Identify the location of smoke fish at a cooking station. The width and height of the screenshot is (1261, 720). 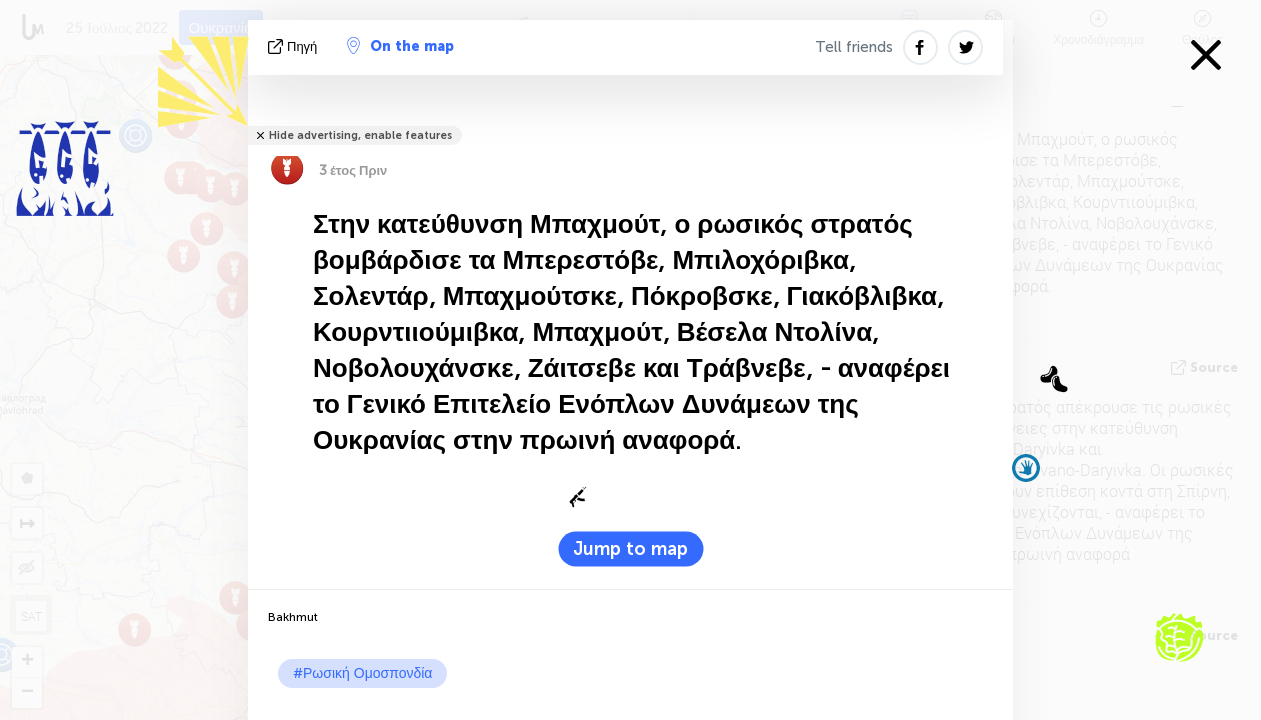
(65, 168).